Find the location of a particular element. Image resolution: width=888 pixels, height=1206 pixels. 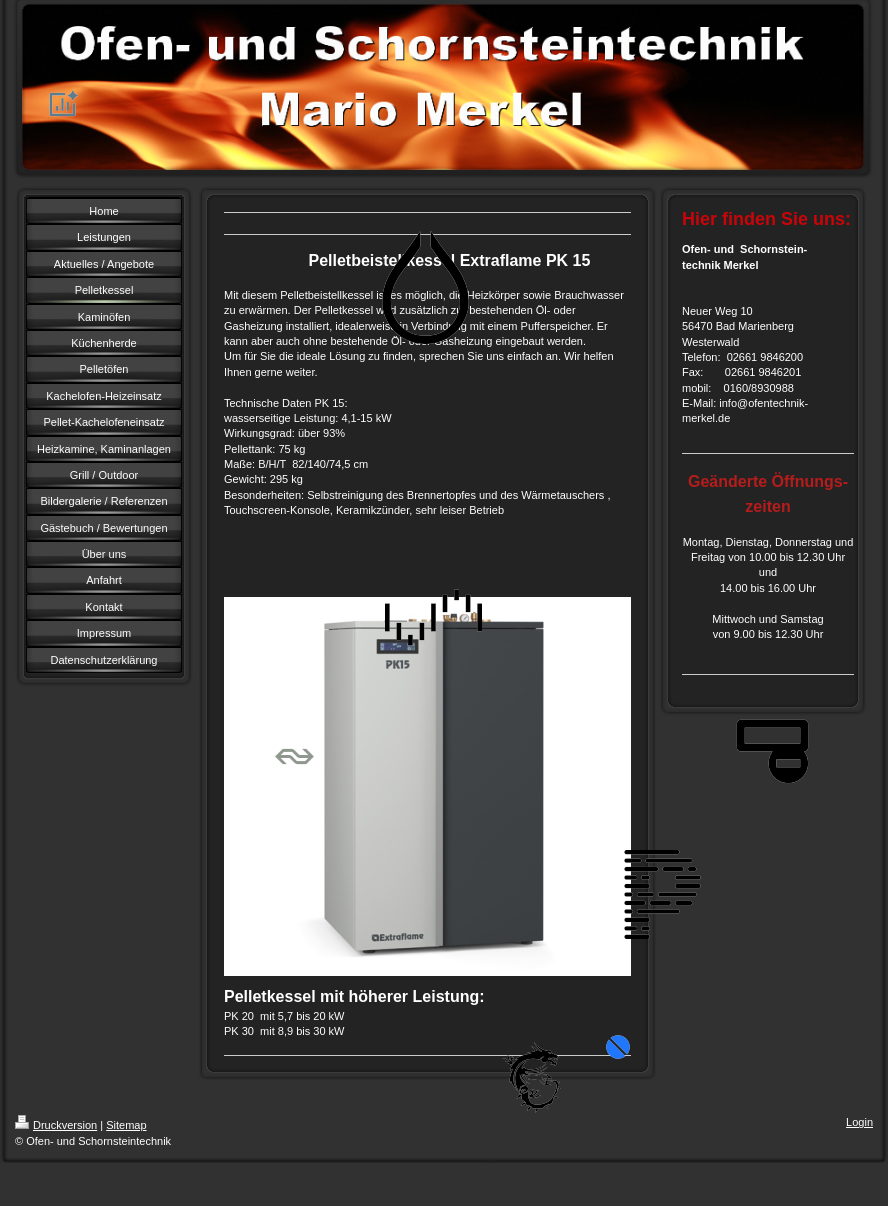

prettier code formatter logo is located at coordinates (662, 894).